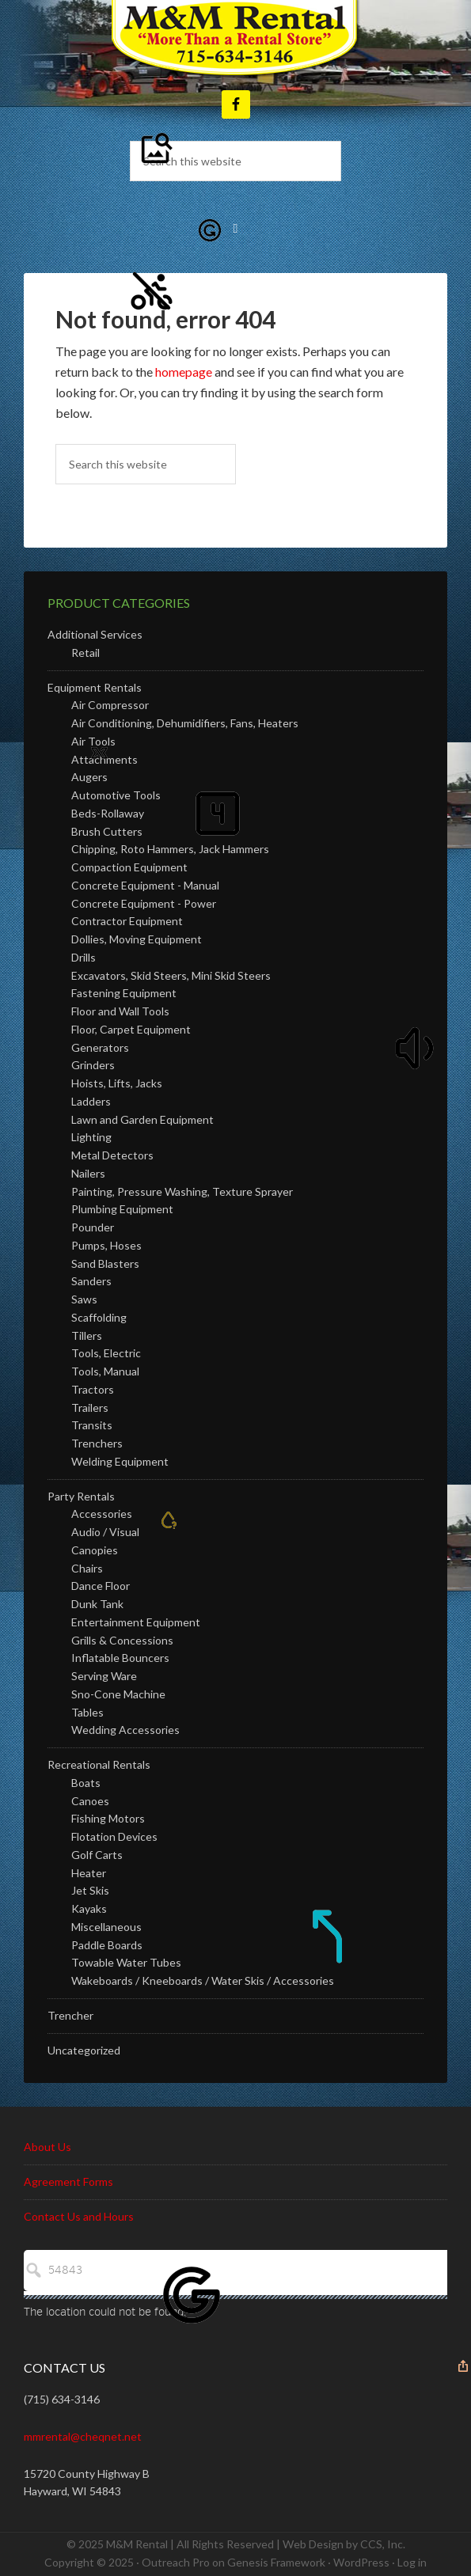  I want to click on share this content, so click(463, 2366).